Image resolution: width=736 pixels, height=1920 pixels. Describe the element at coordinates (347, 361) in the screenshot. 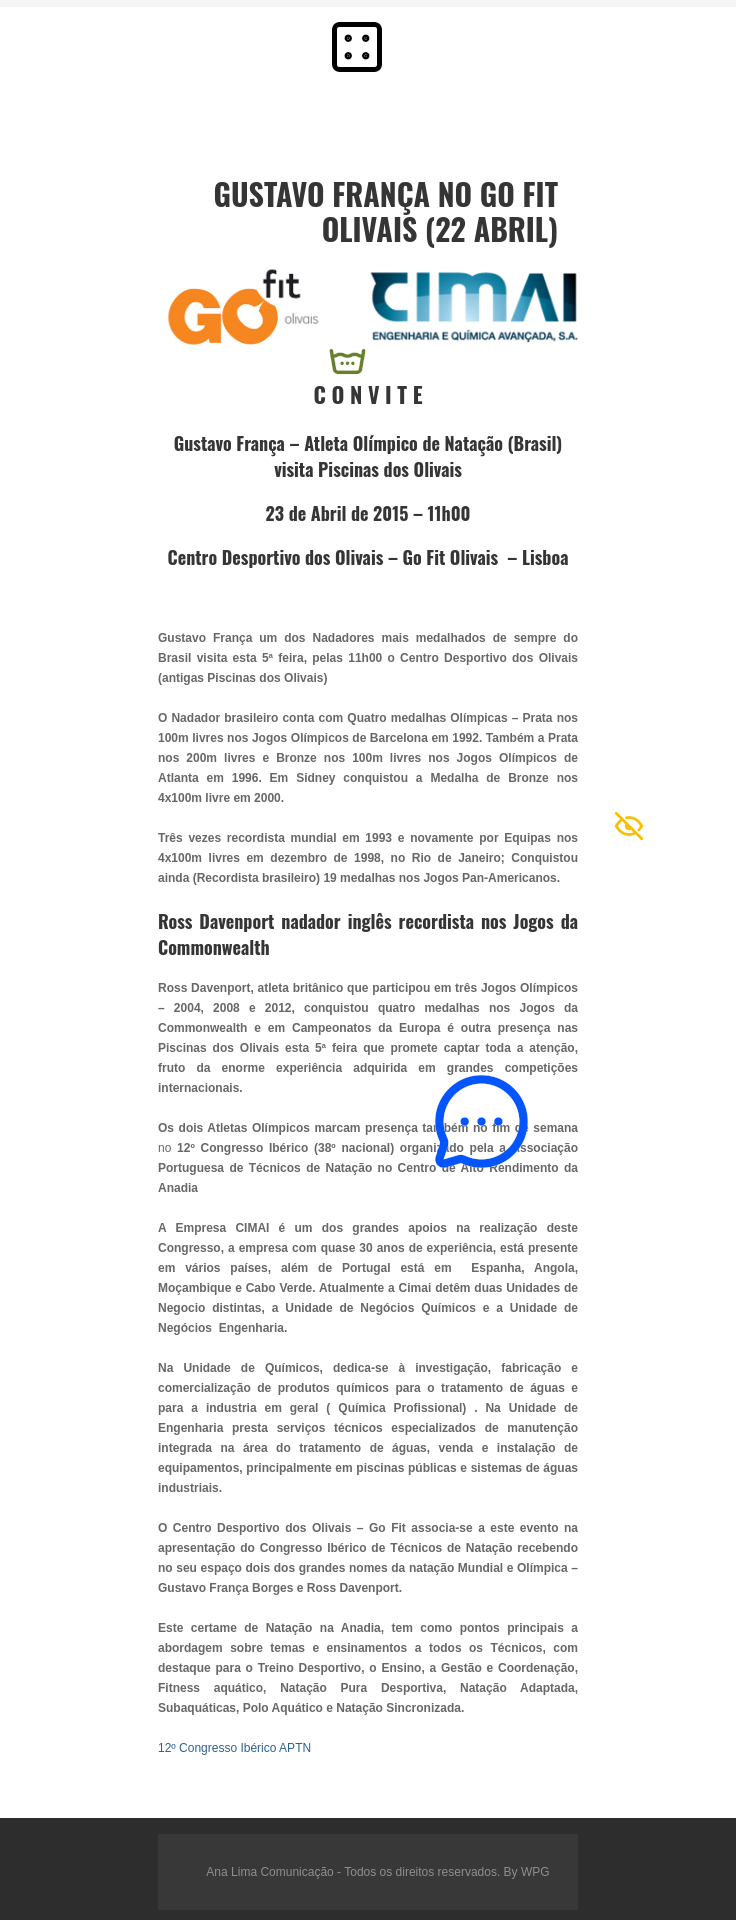

I see `wash at medium temperature setting` at that location.